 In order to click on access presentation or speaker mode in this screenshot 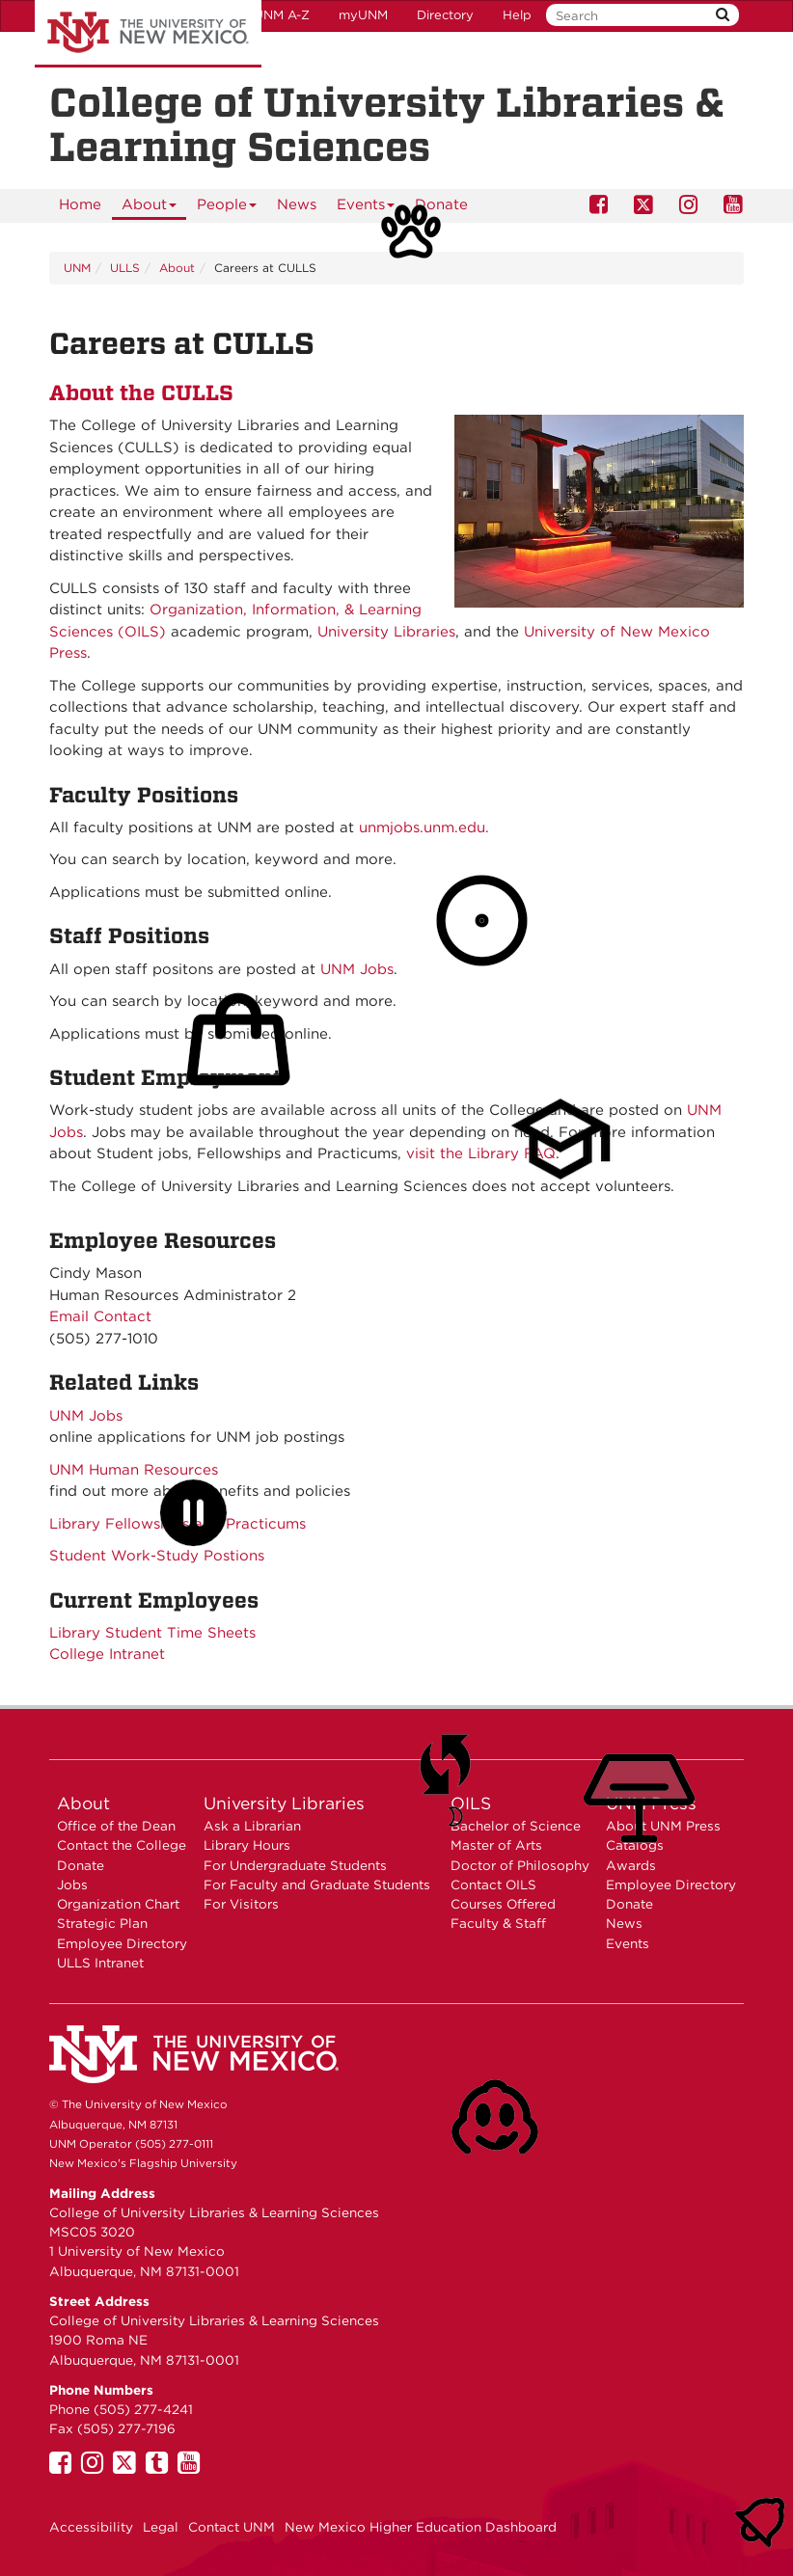, I will do `click(639, 1798)`.